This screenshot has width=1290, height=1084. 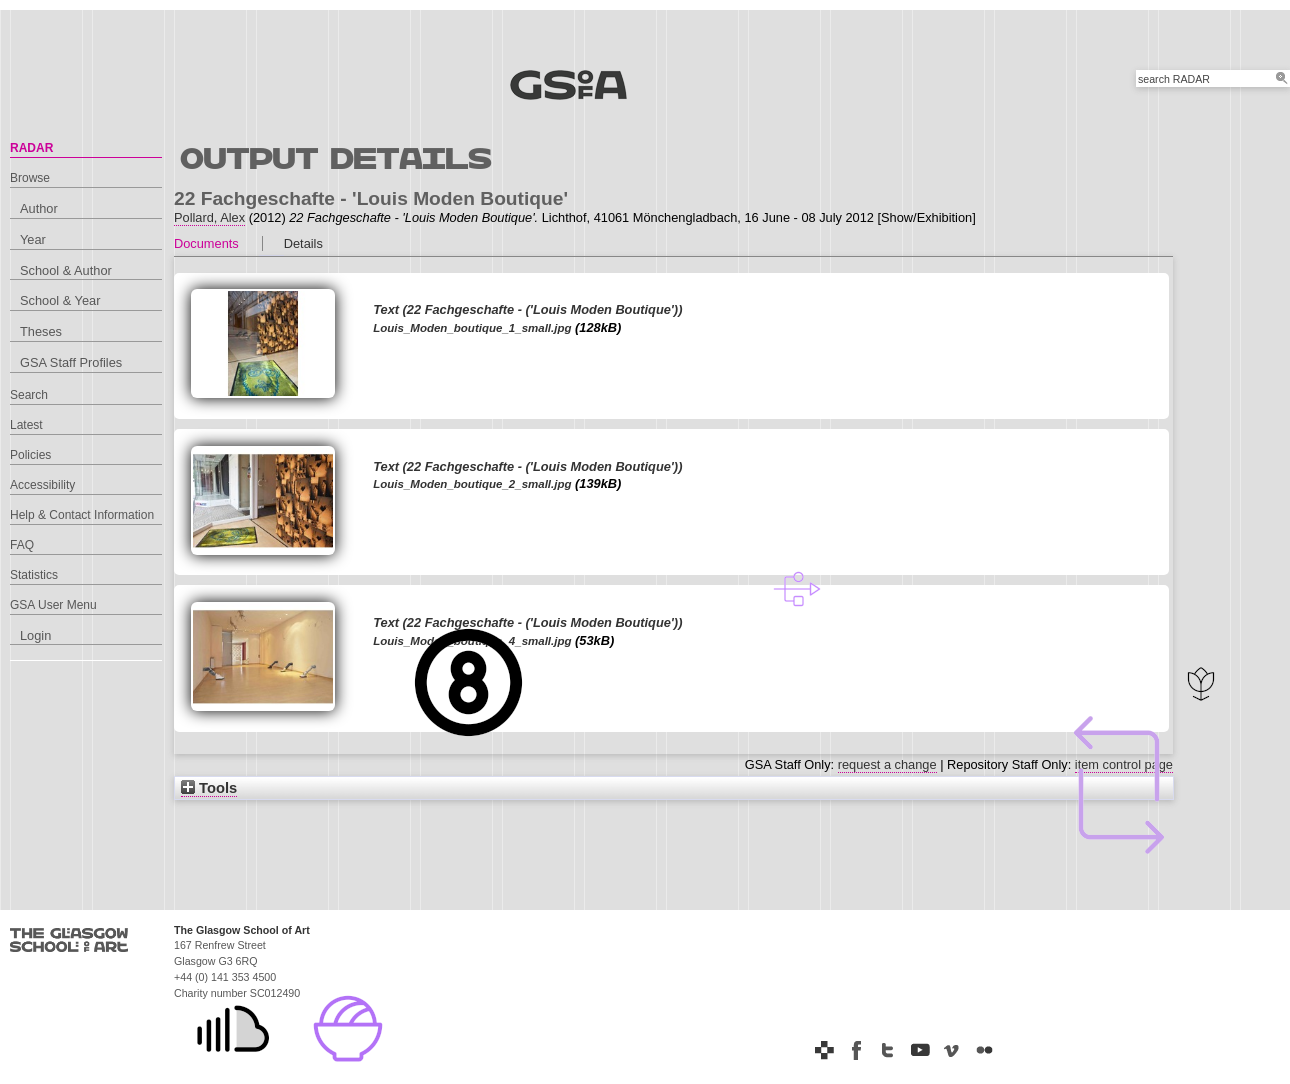 I want to click on open soundcloud app, so click(x=232, y=1031).